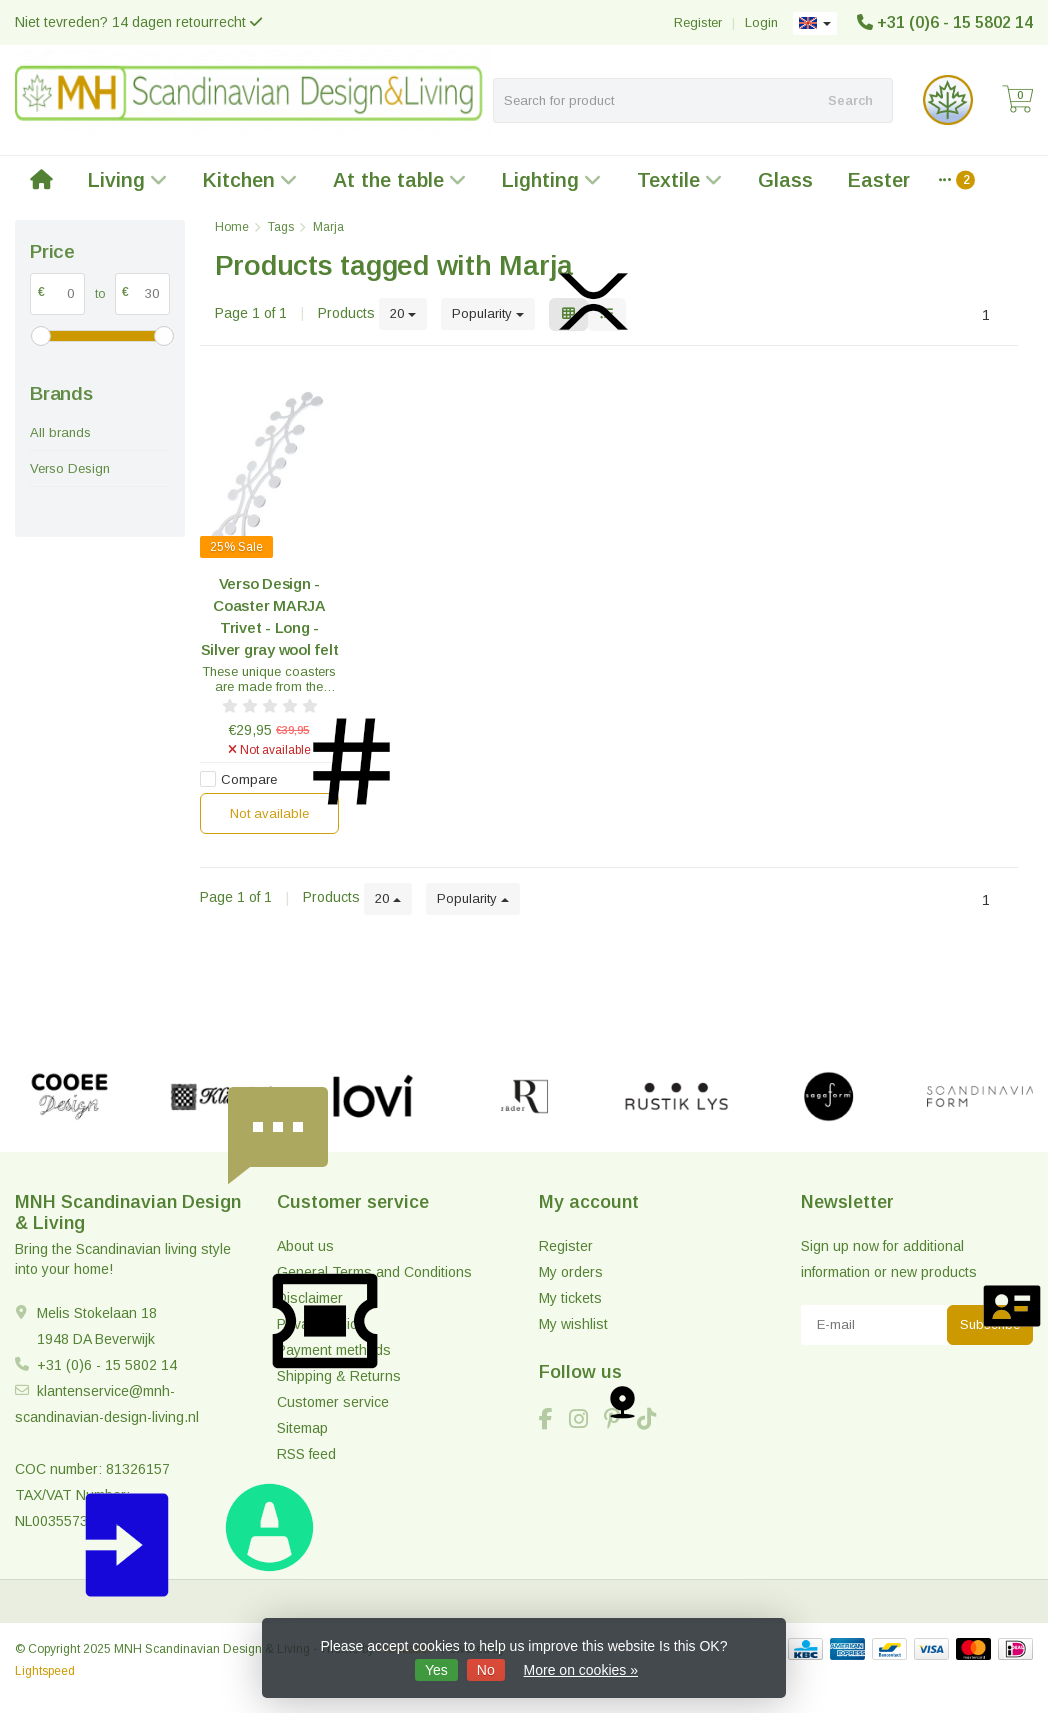 This screenshot has height=1713, width=1048. Describe the element at coordinates (325, 1321) in the screenshot. I see `view your tickets or passes` at that location.